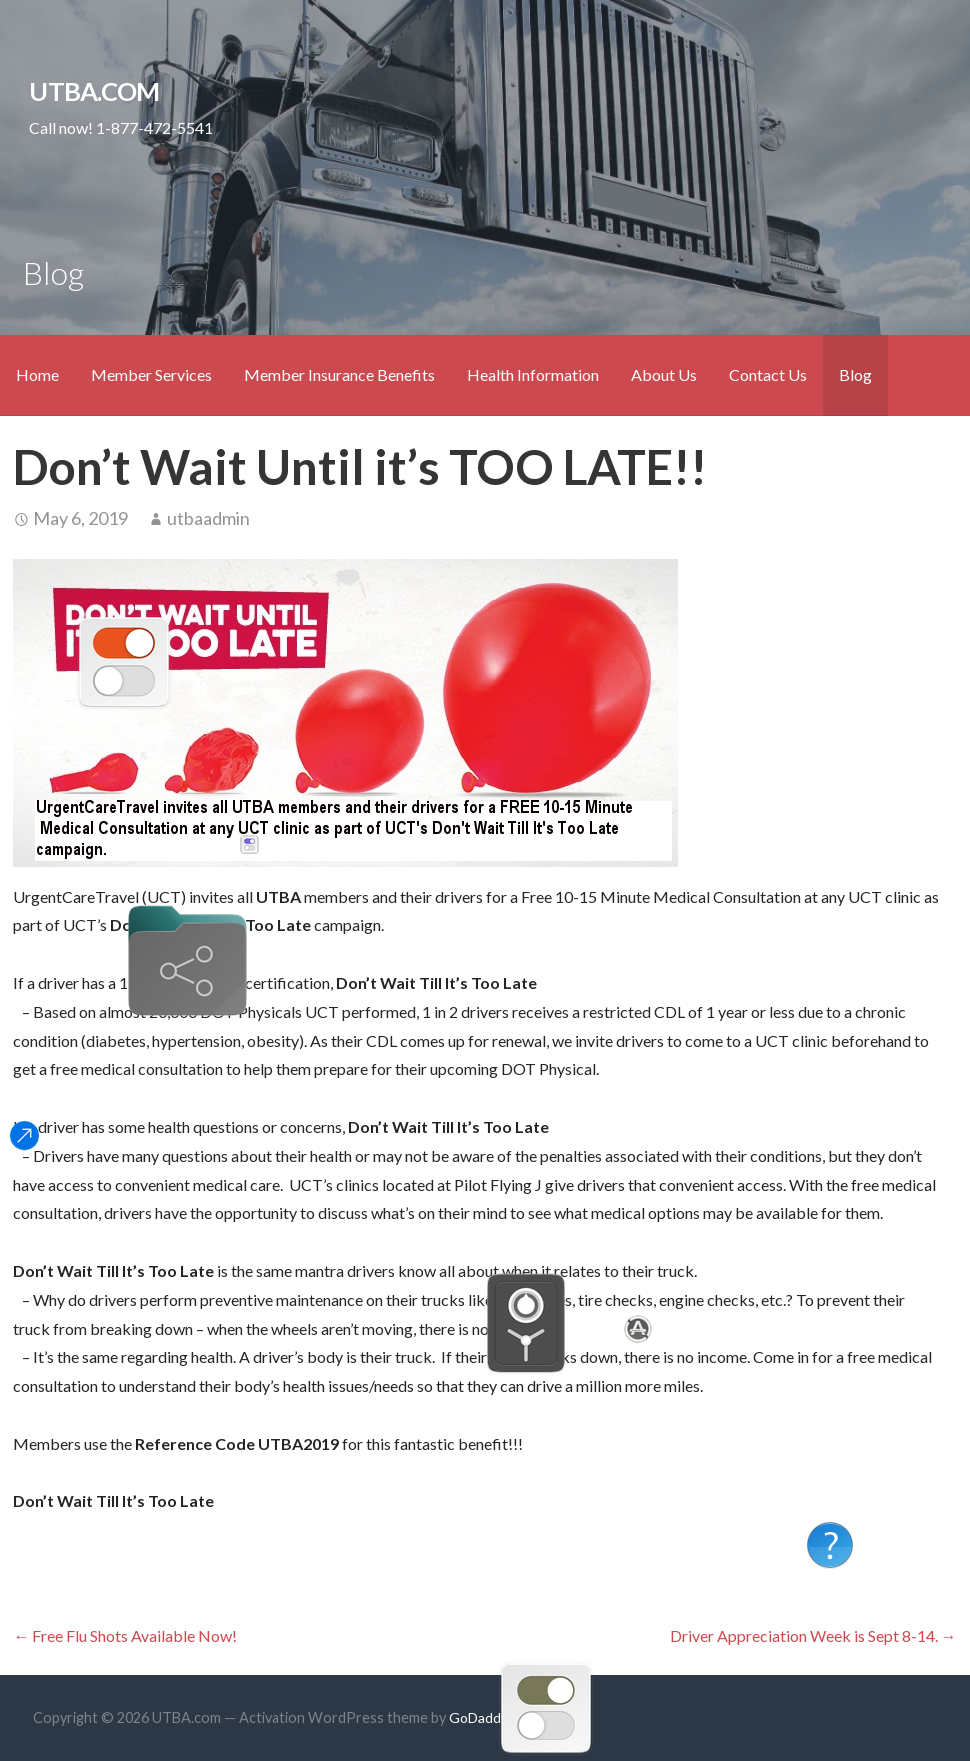 This screenshot has width=970, height=1761. Describe the element at coordinates (249, 844) in the screenshot. I see `open system settings or preferences` at that location.